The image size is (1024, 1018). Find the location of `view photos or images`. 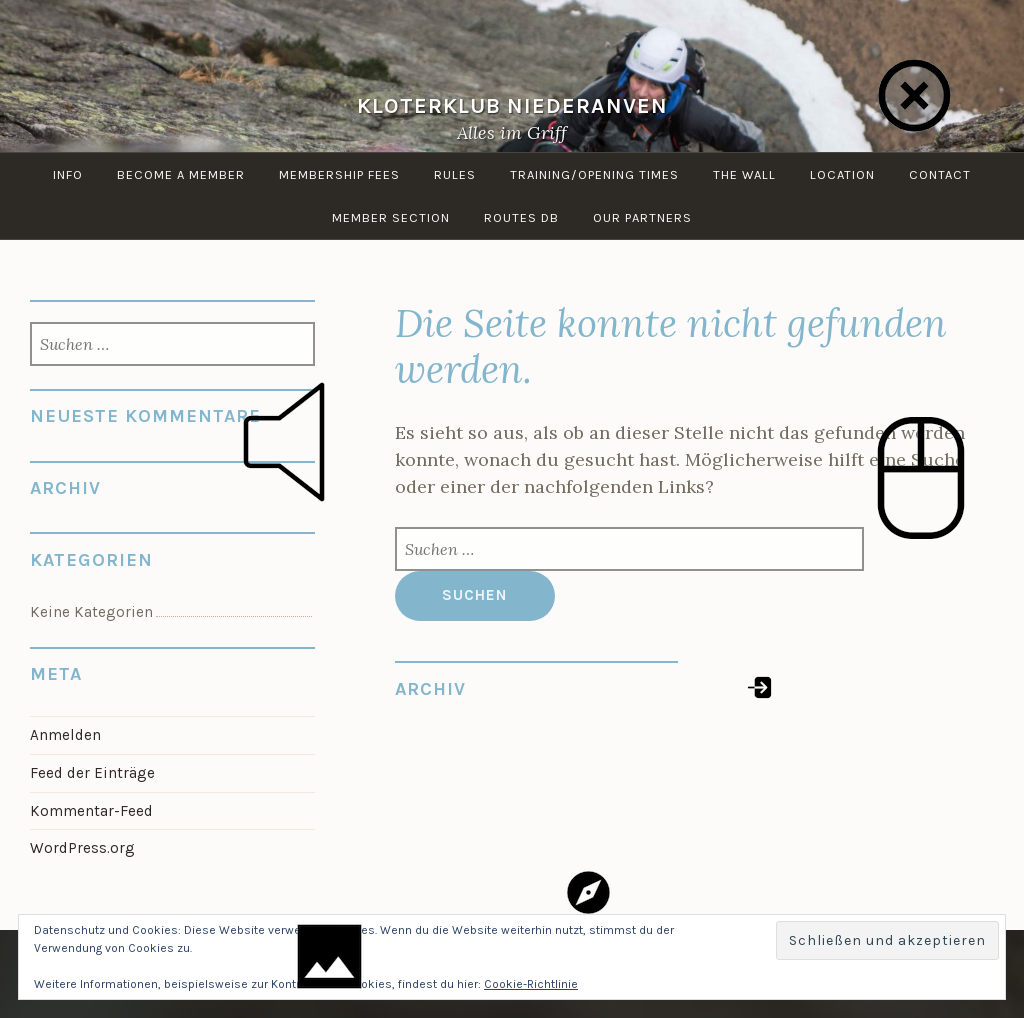

view photos or images is located at coordinates (329, 956).